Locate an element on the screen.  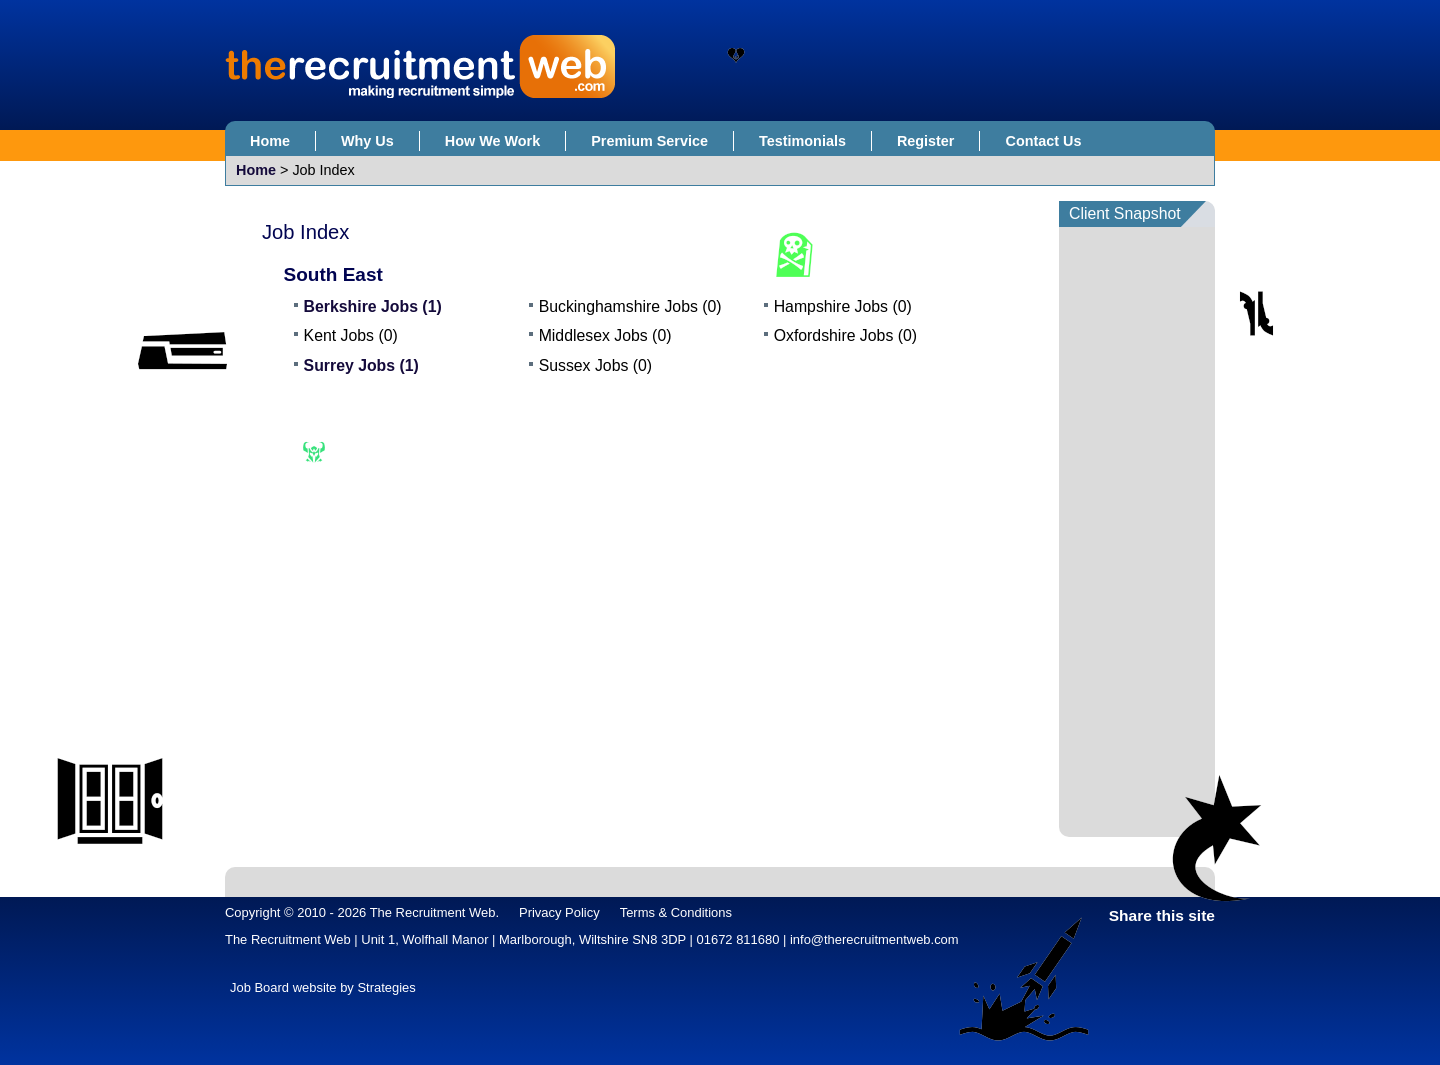
challenge another player to a duel is located at coordinates (1256, 313).